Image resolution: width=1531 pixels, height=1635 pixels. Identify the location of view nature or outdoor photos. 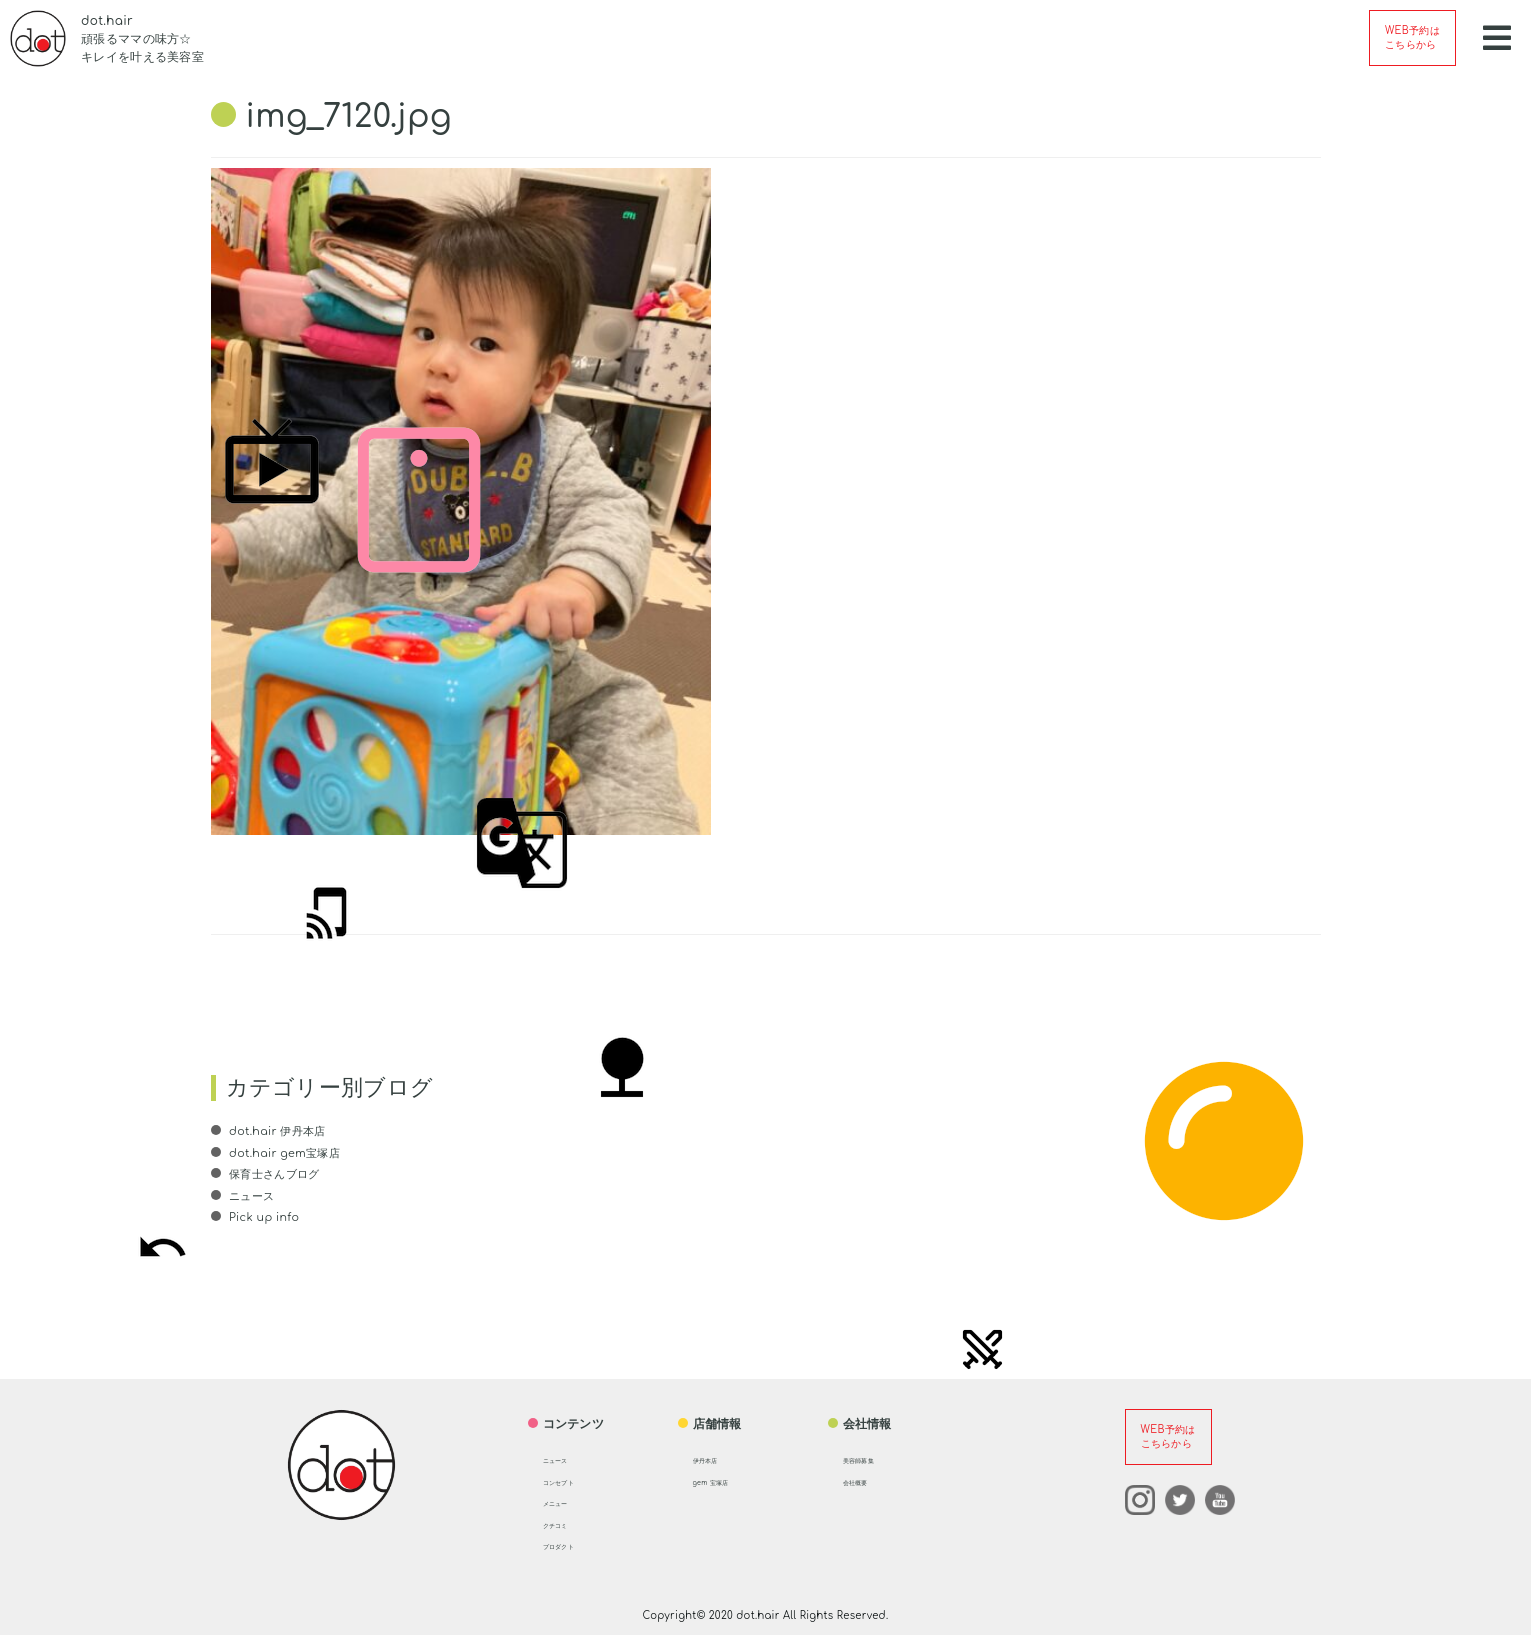
(622, 1067).